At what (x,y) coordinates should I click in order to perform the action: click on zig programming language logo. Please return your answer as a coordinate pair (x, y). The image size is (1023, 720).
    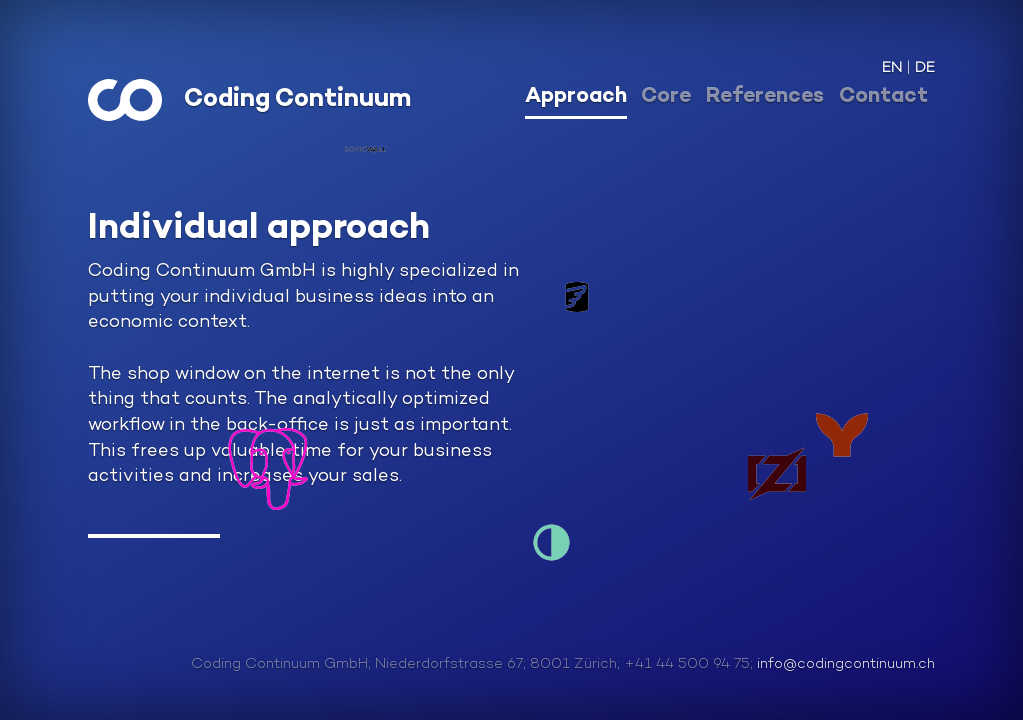
    Looking at the image, I should click on (777, 474).